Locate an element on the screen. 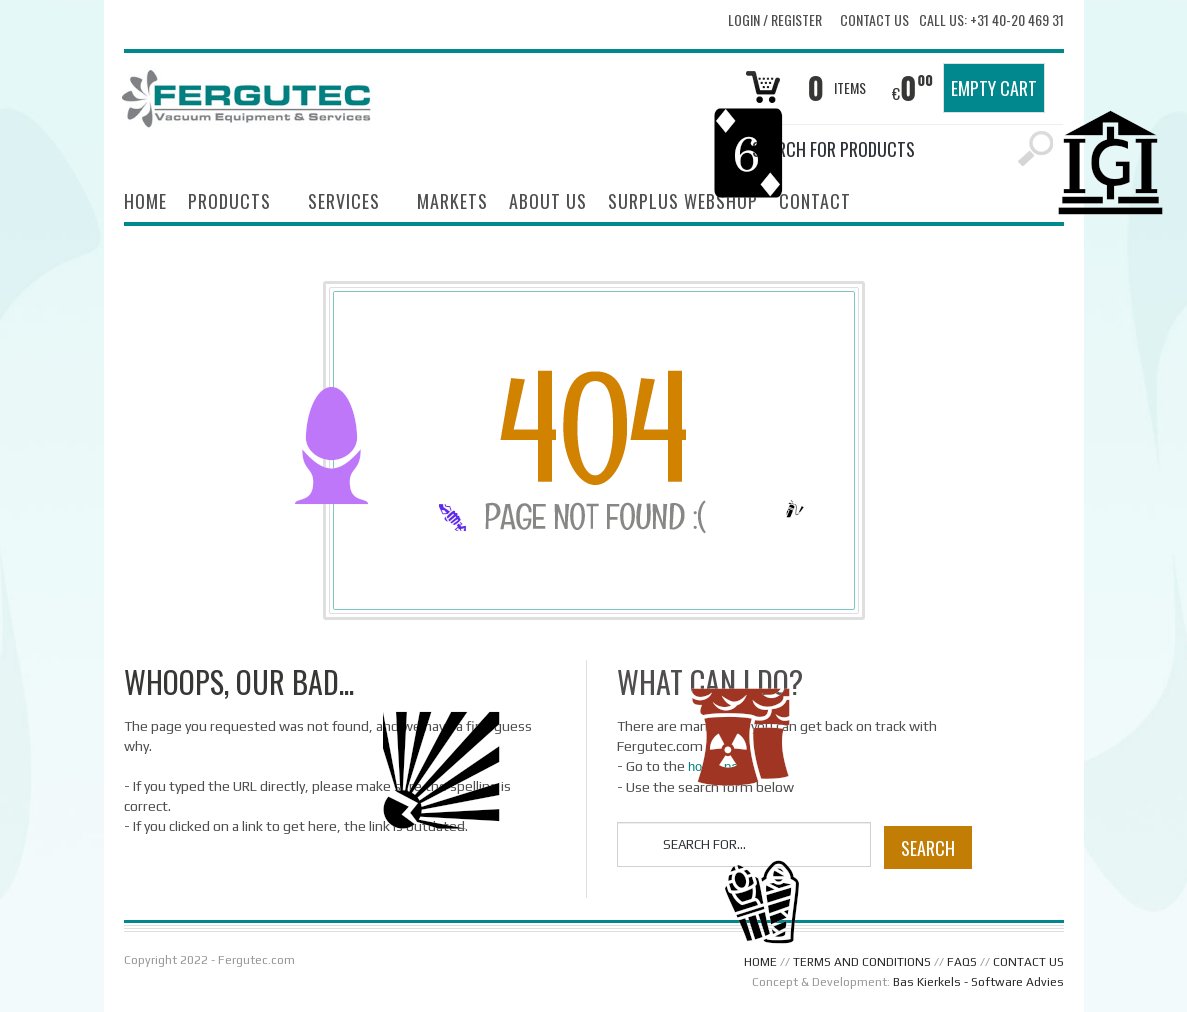  view ancient Egyptian artifacts or exhibits is located at coordinates (762, 902).